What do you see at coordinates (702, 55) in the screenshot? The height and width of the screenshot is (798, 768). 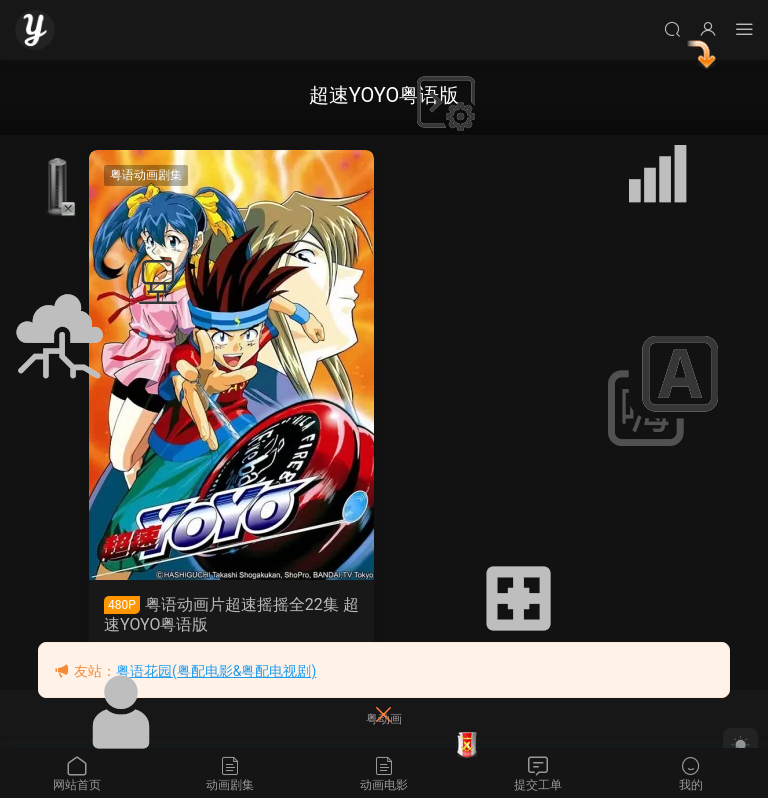 I see `rotate object clockwise` at bounding box center [702, 55].